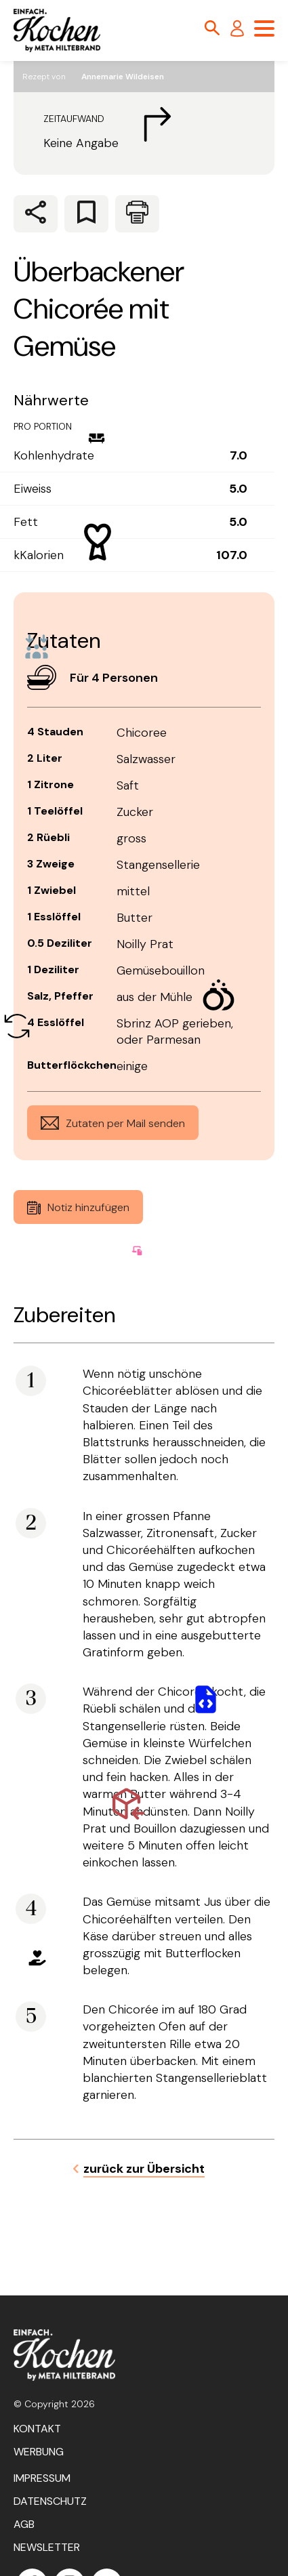 Image resolution: width=288 pixels, height=2576 pixels. I want to click on distribute tasks or assignments to team members, so click(37, 647).